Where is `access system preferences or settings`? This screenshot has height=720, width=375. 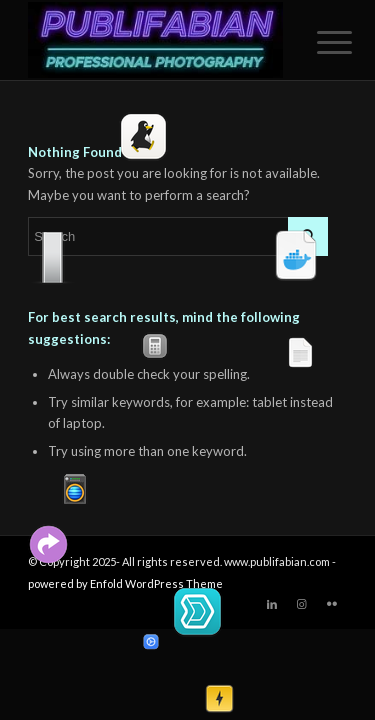 access system preferences or settings is located at coordinates (151, 642).